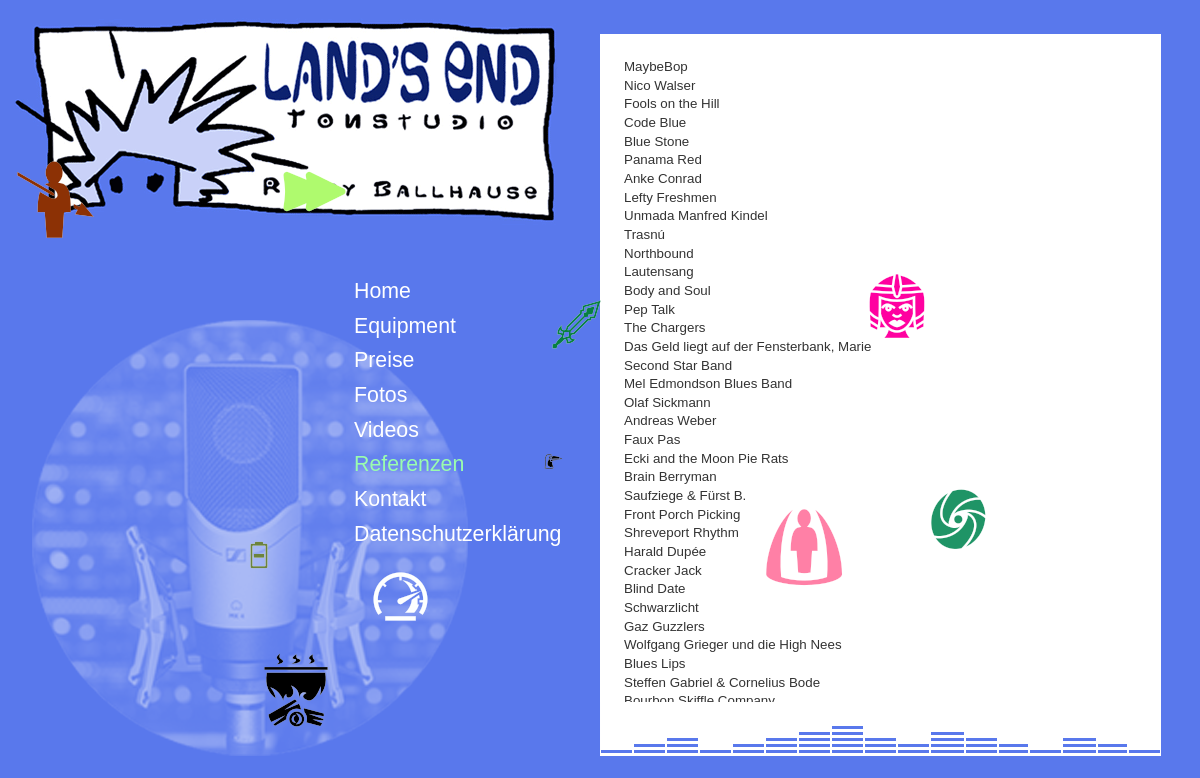 This screenshot has height=778, width=1200. I want to click on decorative toucan icon for a tropical-themed game or app, so click(553, 461).